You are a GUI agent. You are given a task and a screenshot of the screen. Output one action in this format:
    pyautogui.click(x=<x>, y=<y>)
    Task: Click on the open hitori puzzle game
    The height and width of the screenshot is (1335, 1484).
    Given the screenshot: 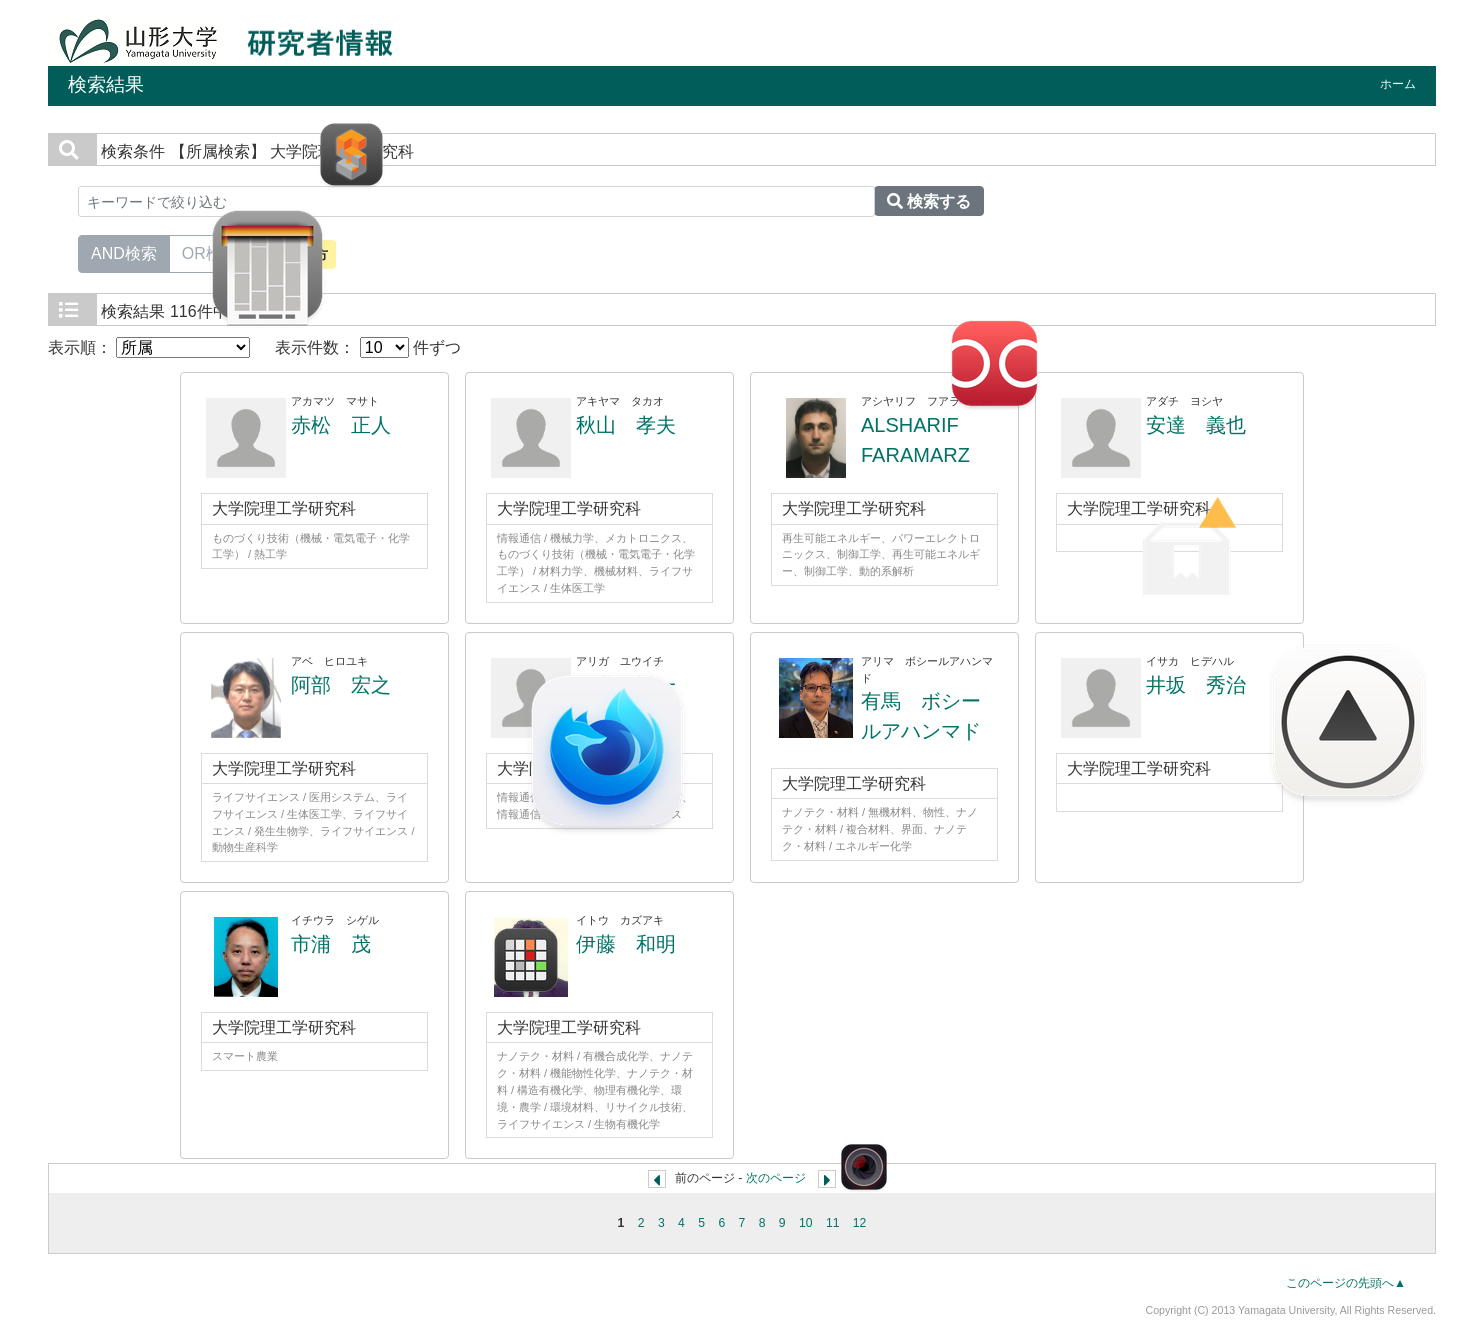 What is the action you would take?
    pyautogui.click(x=526, y=960)
    